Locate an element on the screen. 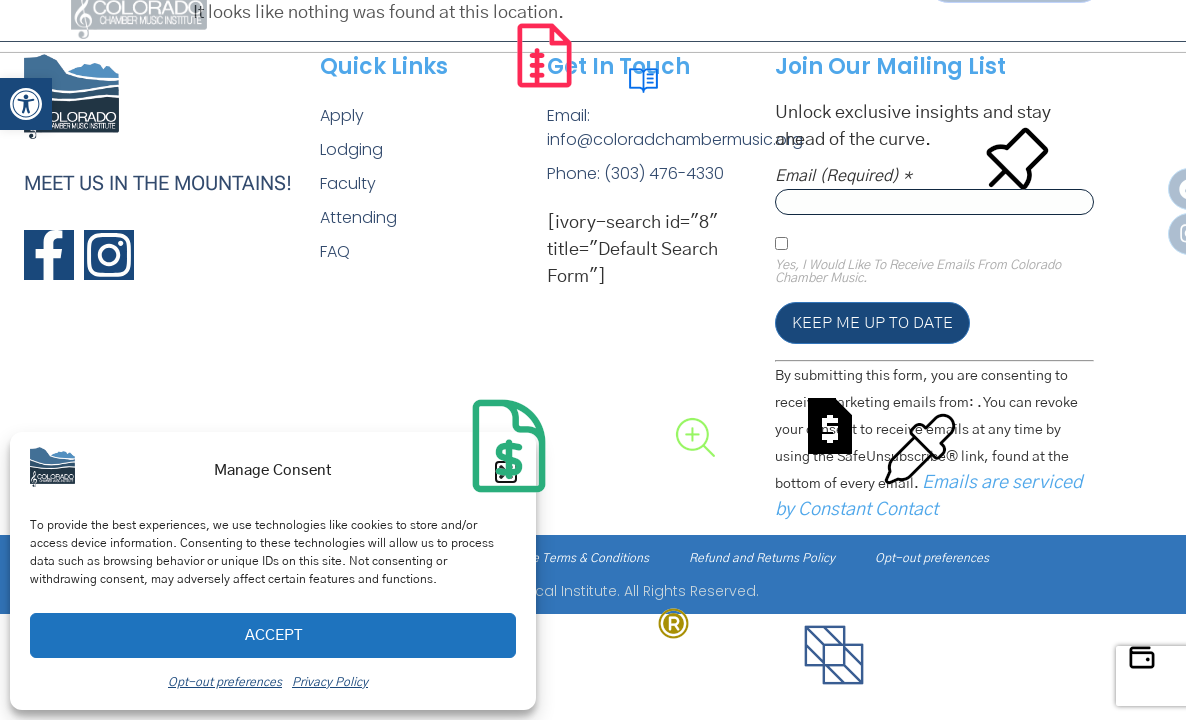  pin an item to keep it visible is located at coordinates (1015, 161).